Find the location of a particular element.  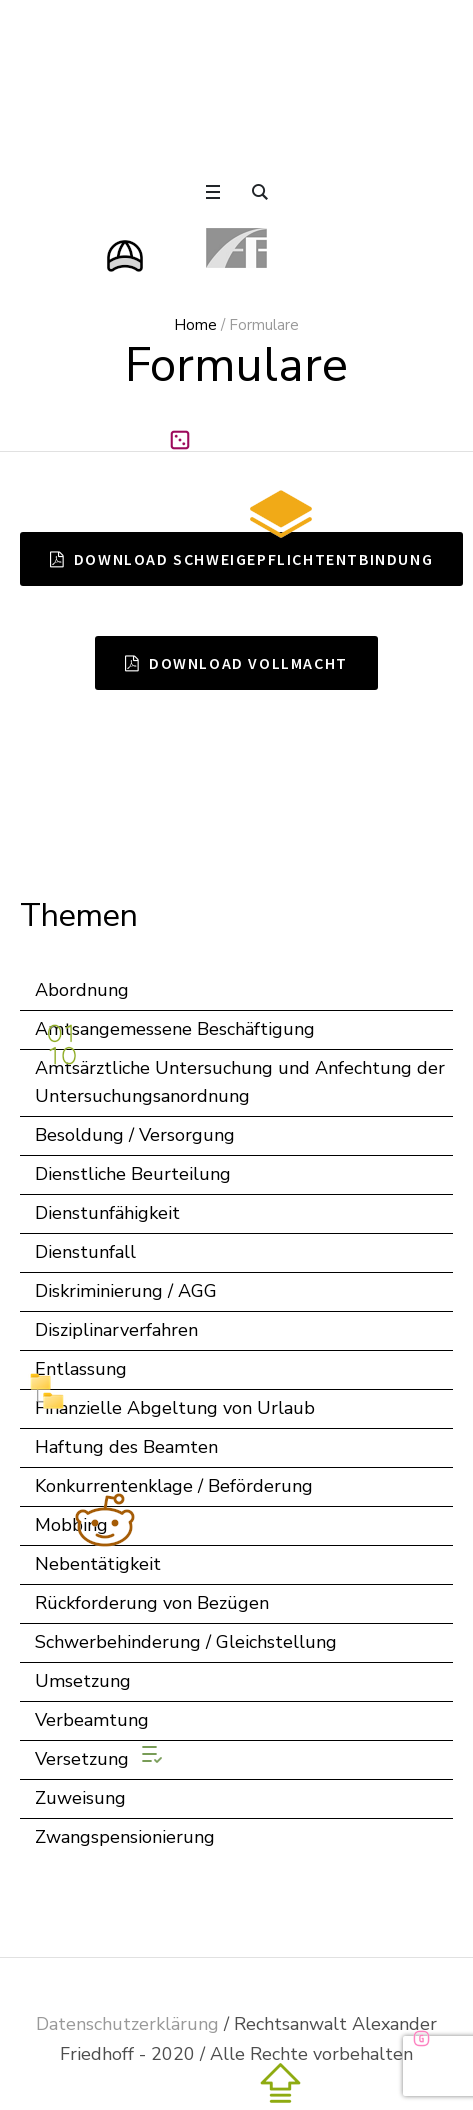

view layers or stacked content is located at coordinates (281, 515).